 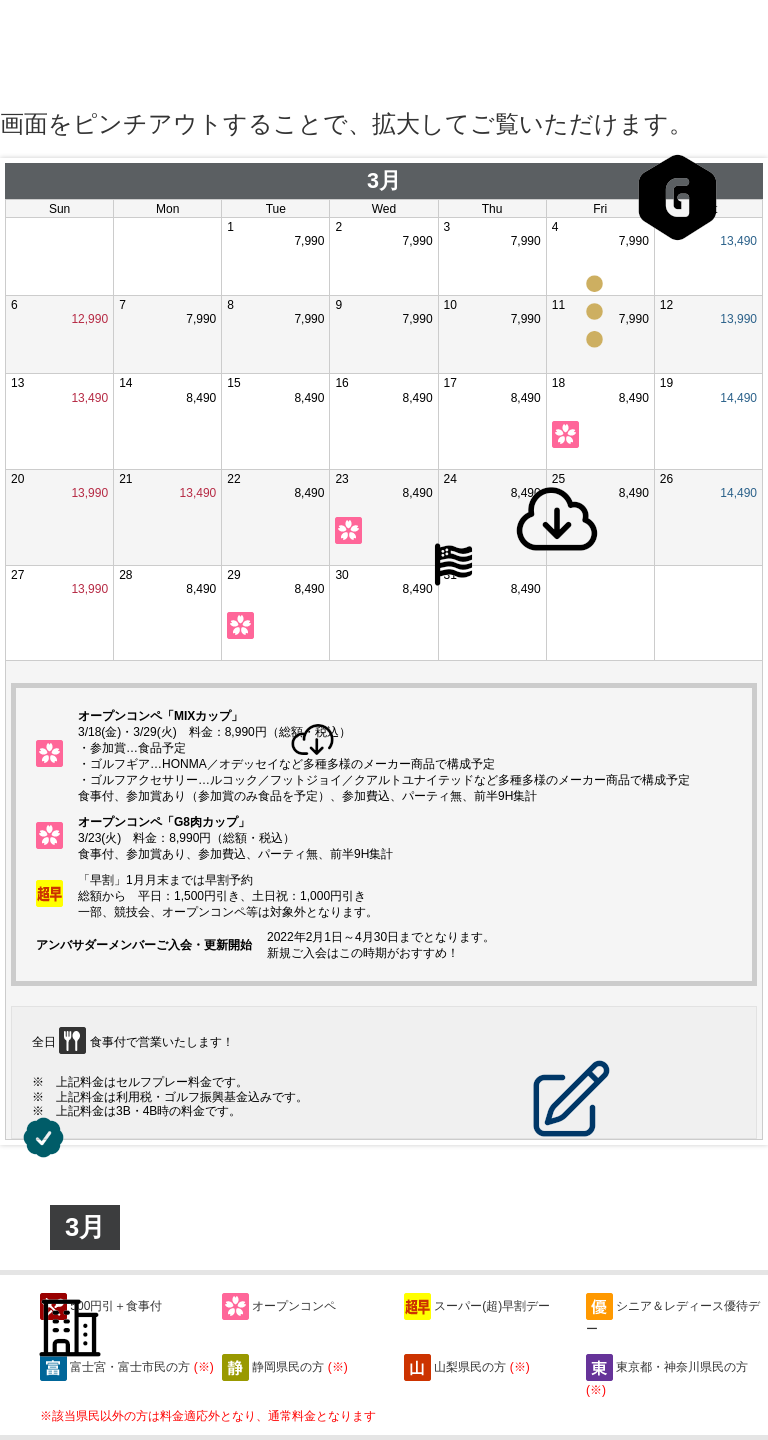 What do you see at coordinates (677, 197) in the screenshot?
I see `google or g-suite related service` at bounding box center [677, 197].